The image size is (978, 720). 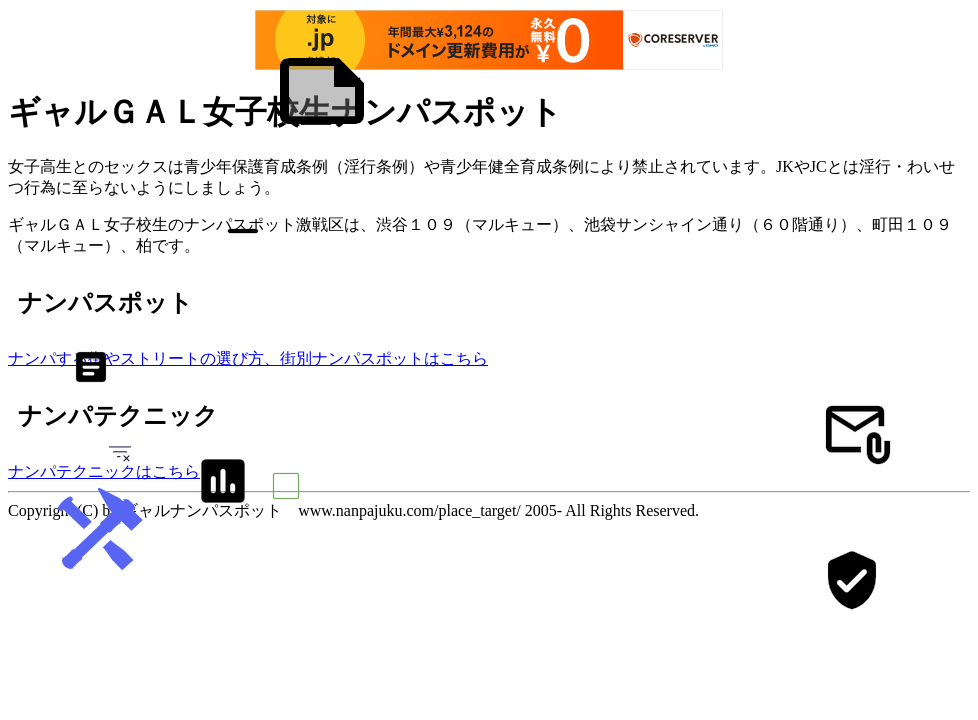 What do you see at coordinates (286, 486) in the screenshot?
I see `stop media playback` at bounding box center [286, 486].